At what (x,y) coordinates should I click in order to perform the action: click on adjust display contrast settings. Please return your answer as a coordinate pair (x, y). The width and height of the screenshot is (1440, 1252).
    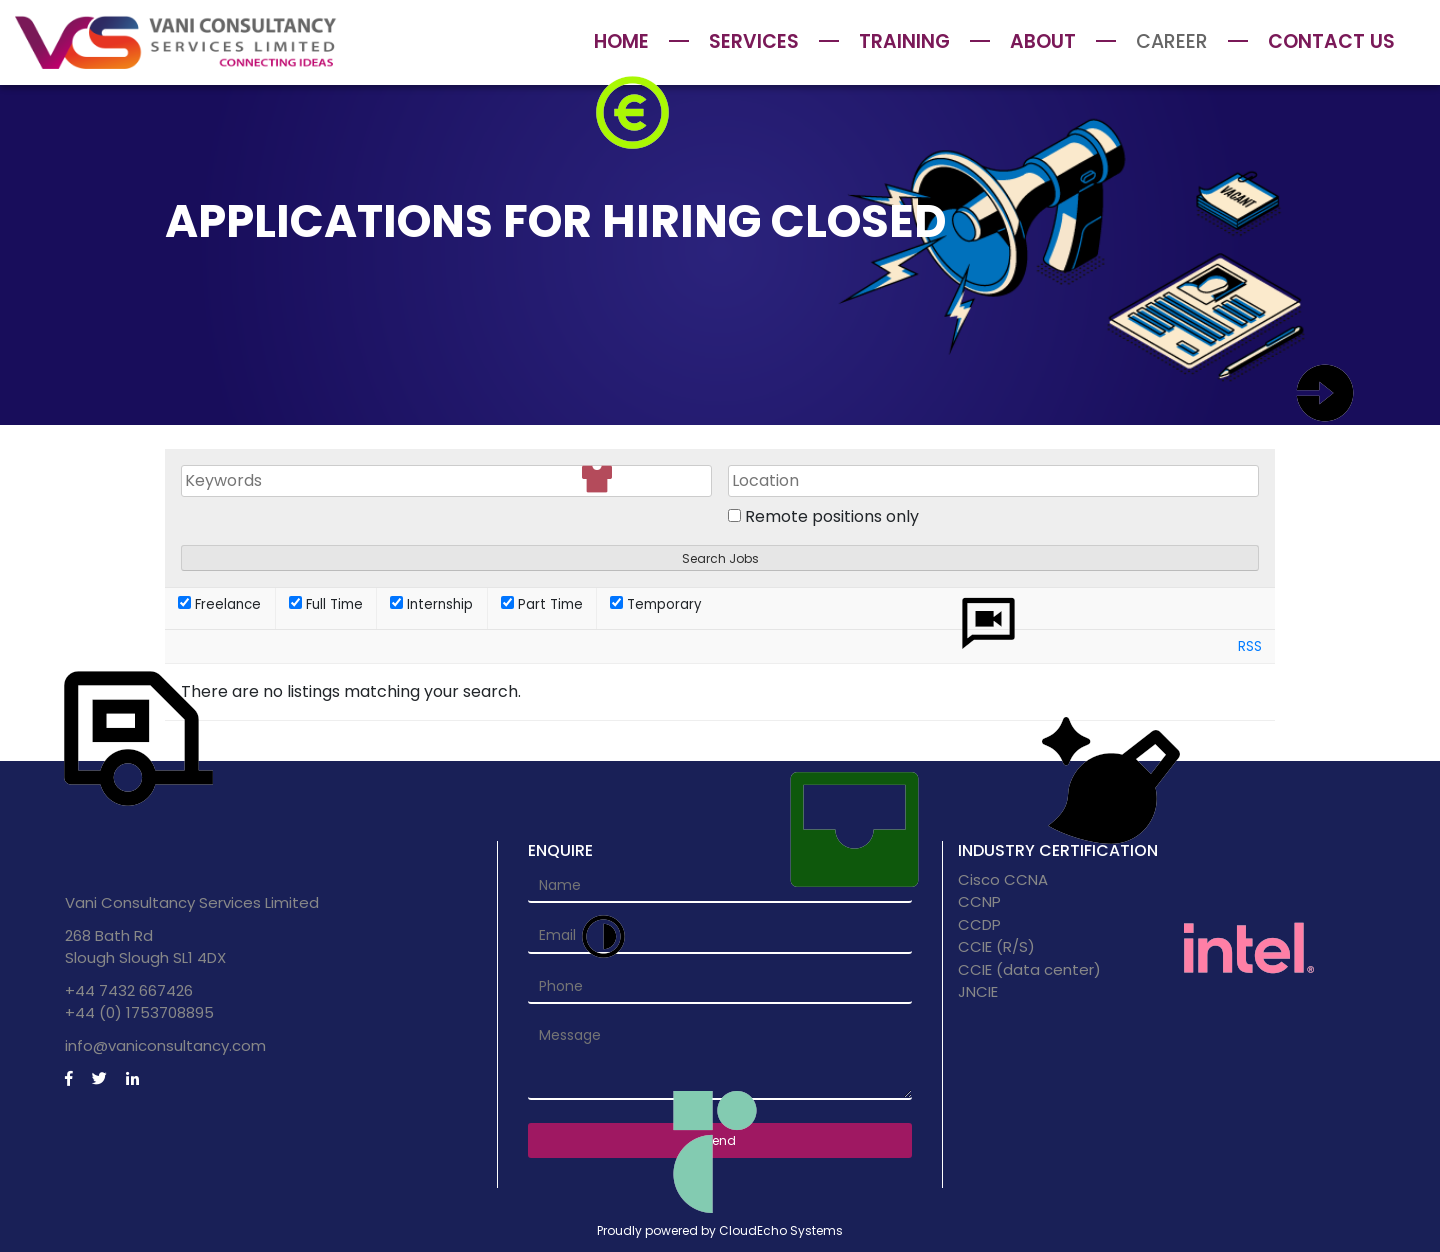
    Looking at the image, I should click on (603, 936).